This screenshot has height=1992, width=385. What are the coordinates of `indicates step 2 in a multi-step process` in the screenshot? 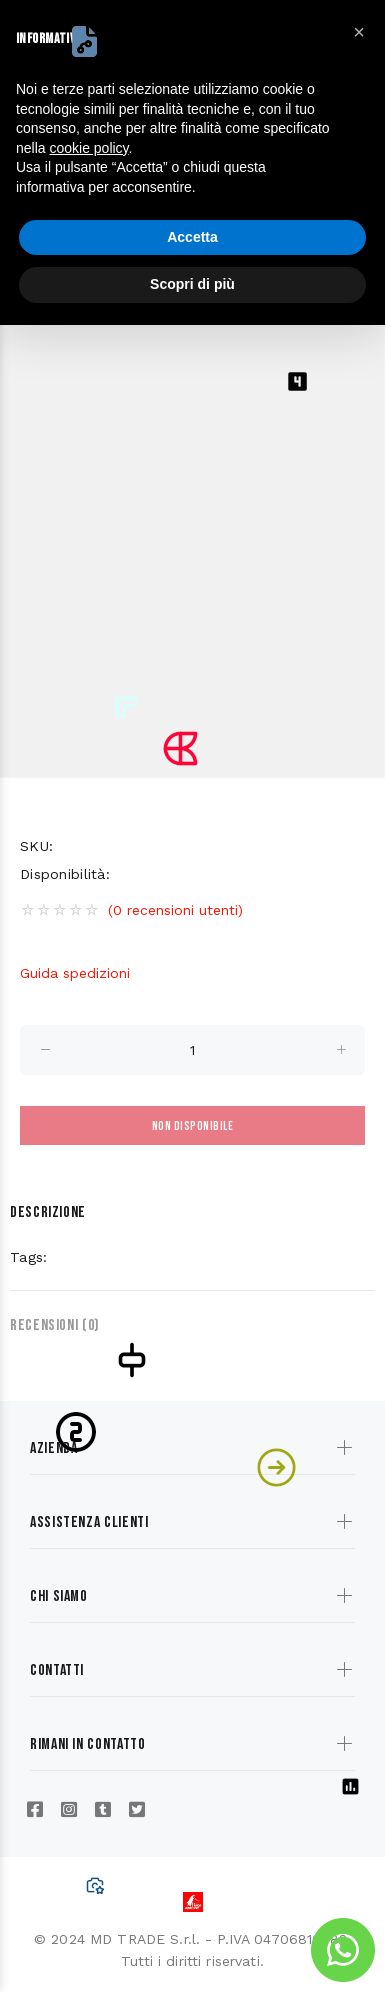 It's located at (76, 1432).